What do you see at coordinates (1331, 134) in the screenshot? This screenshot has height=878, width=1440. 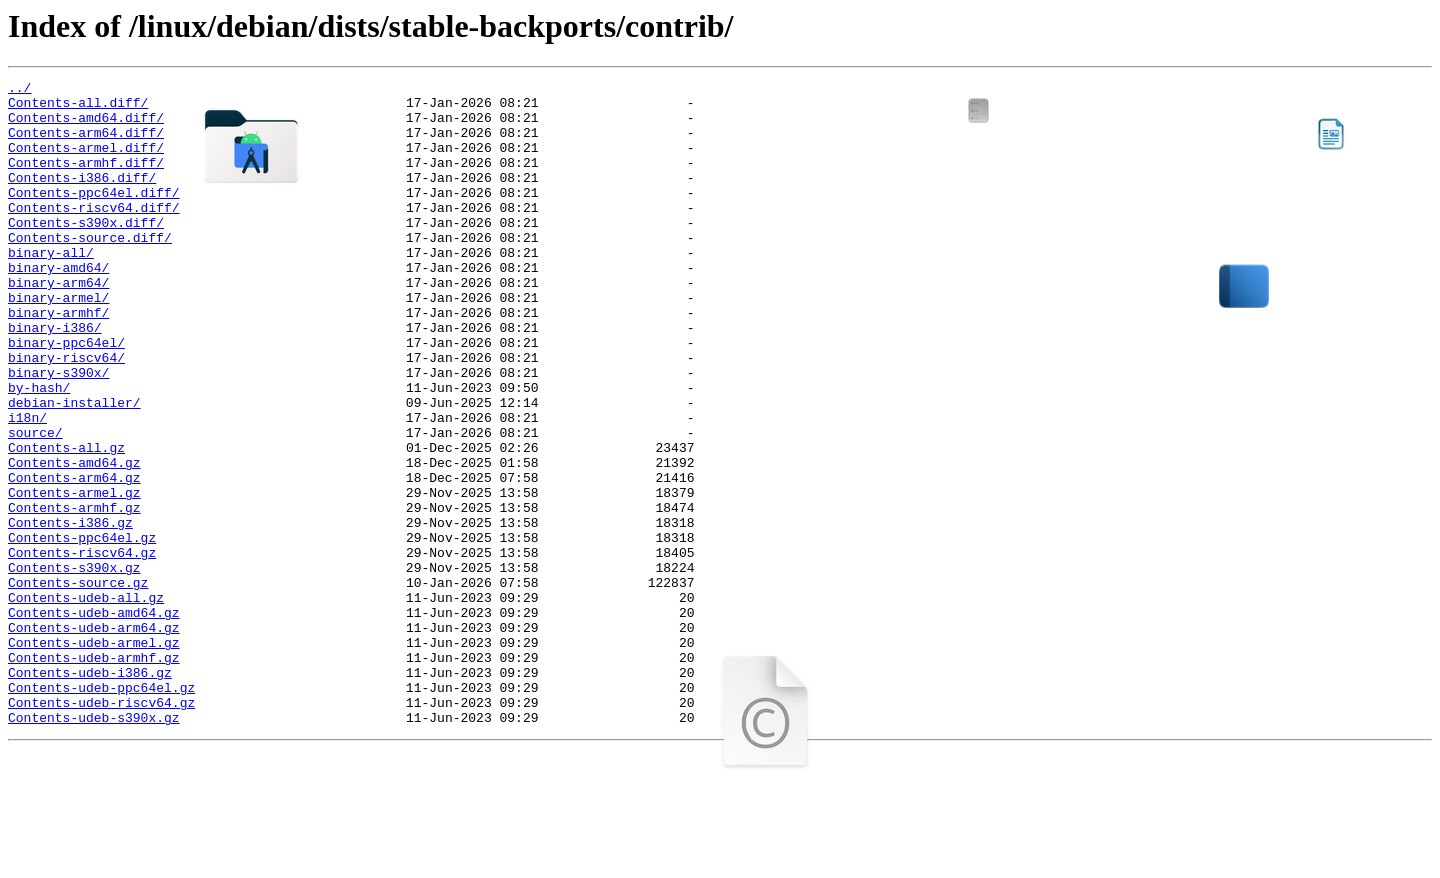 I see `open a libreoffice writer document` at bounding box center [1331, 134].